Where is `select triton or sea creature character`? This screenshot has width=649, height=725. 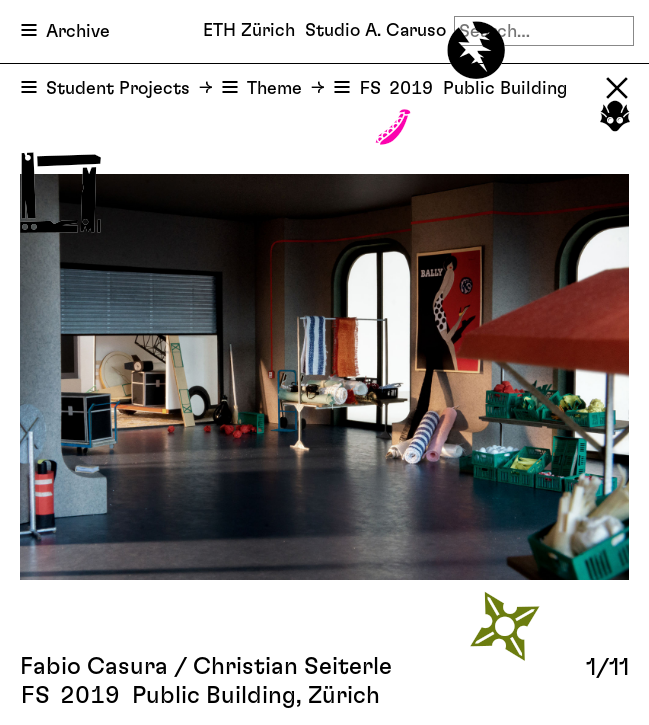 select triton or sea creature character is located at coordinates (615, 116).